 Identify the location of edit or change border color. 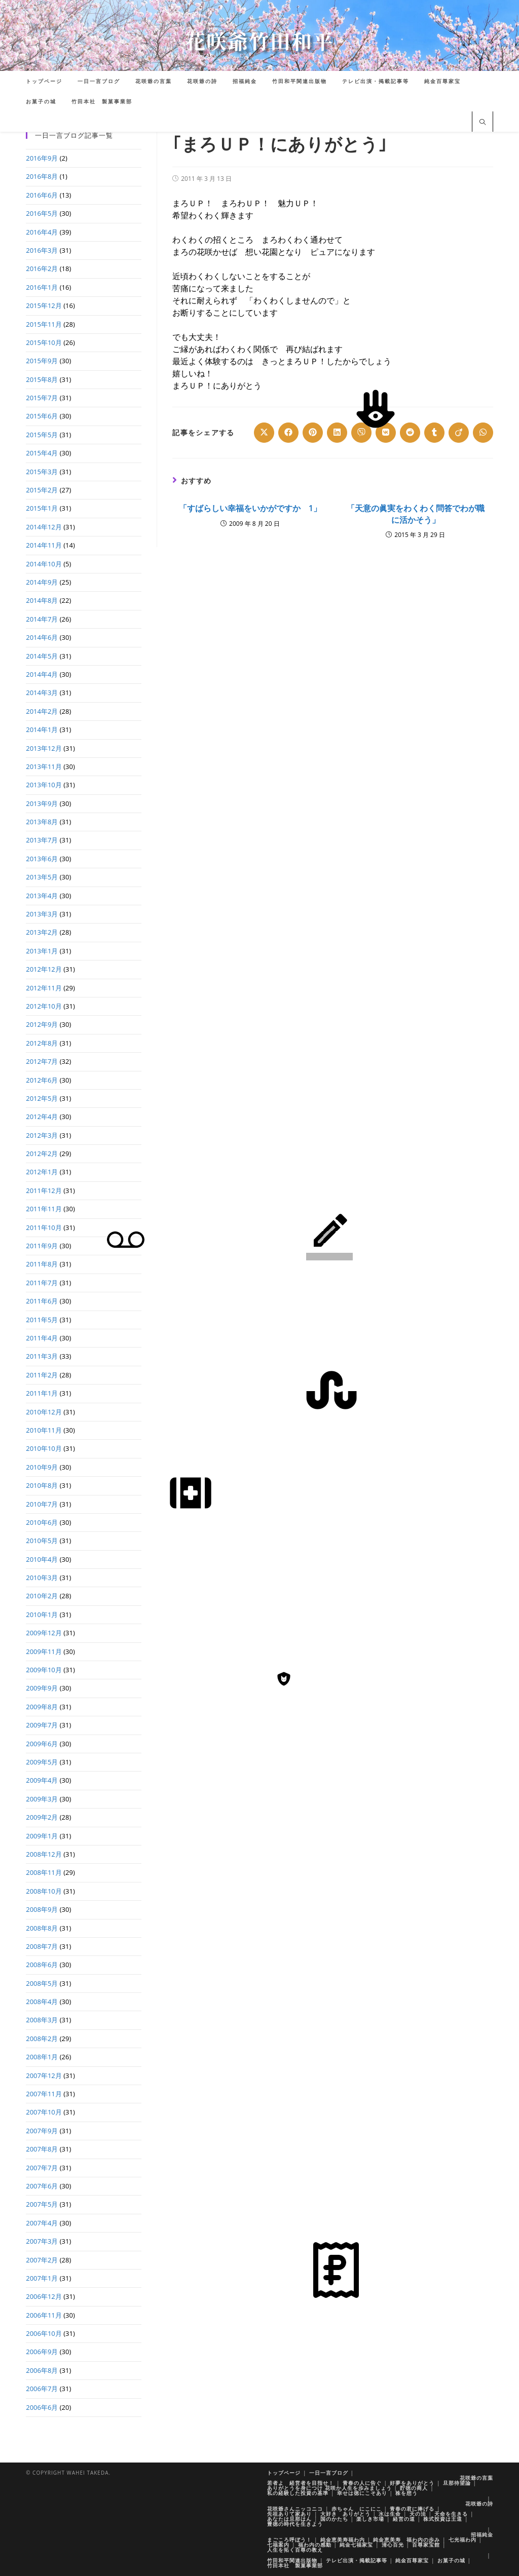
(329, 1237).